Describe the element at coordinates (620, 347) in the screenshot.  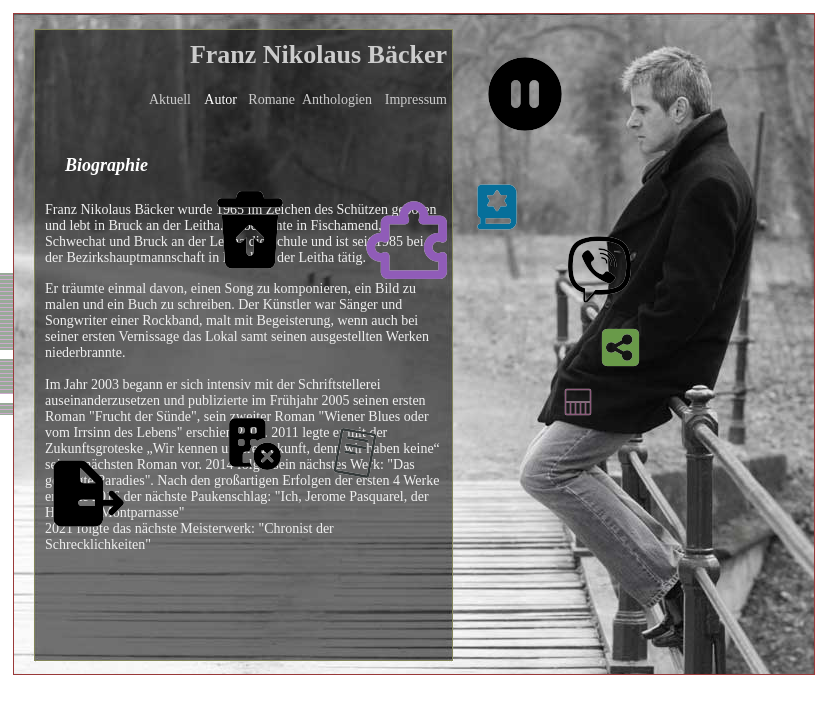
I see `share content to social media or other apps` at that location.